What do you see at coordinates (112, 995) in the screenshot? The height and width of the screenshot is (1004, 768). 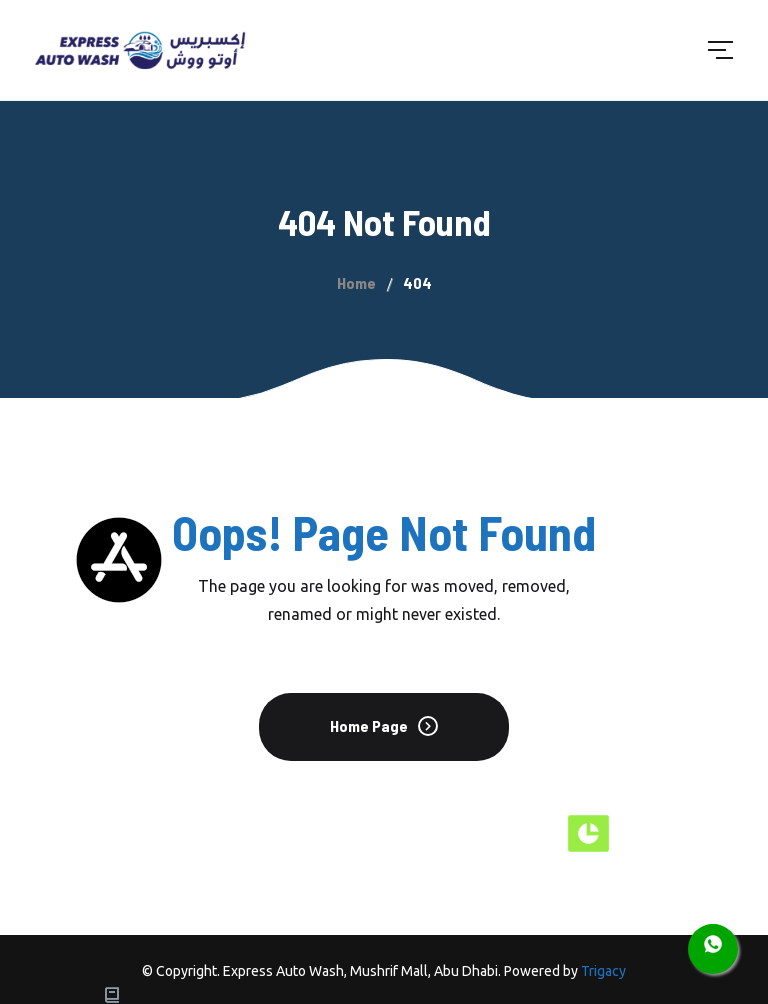 I see `open your library or reading list` at bounding box center [112, 995].